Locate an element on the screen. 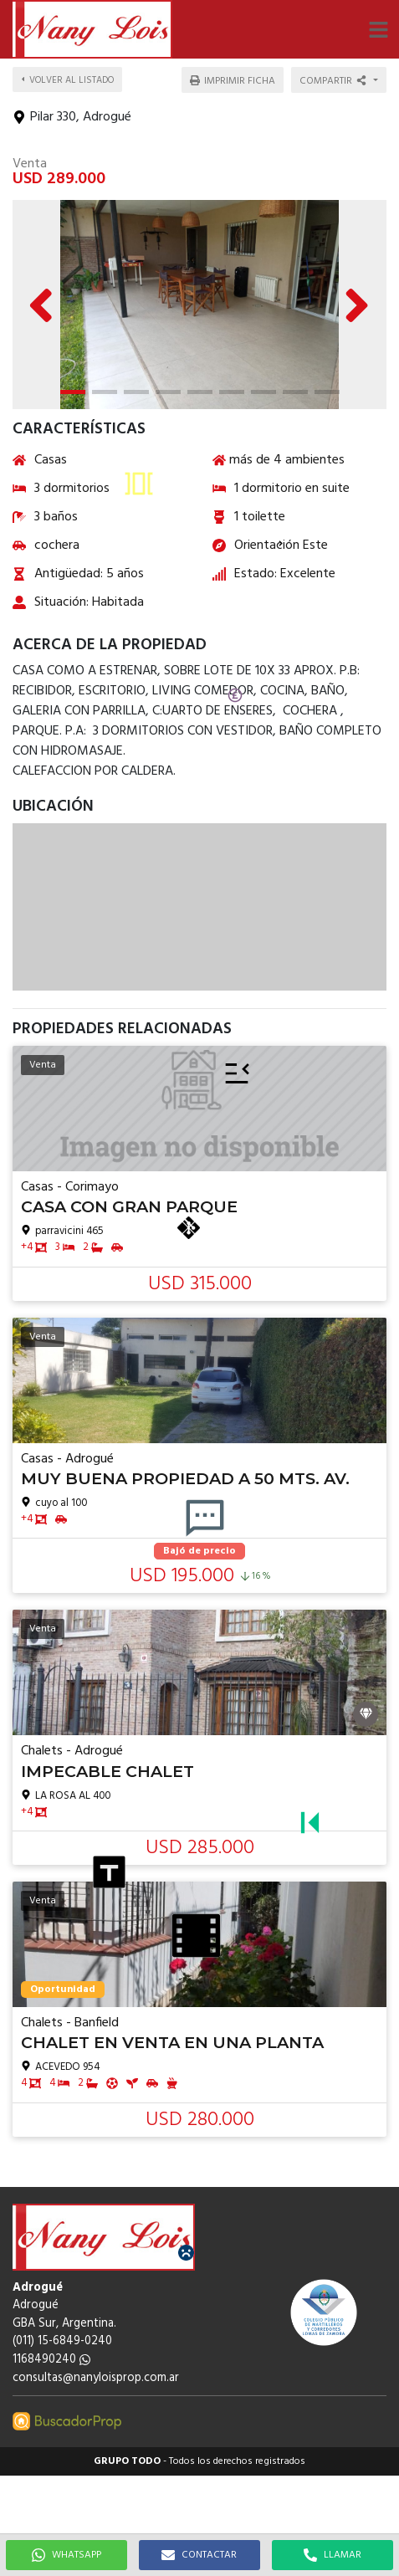  collapse the sidebar menu is located at coordinates (237, 1073).